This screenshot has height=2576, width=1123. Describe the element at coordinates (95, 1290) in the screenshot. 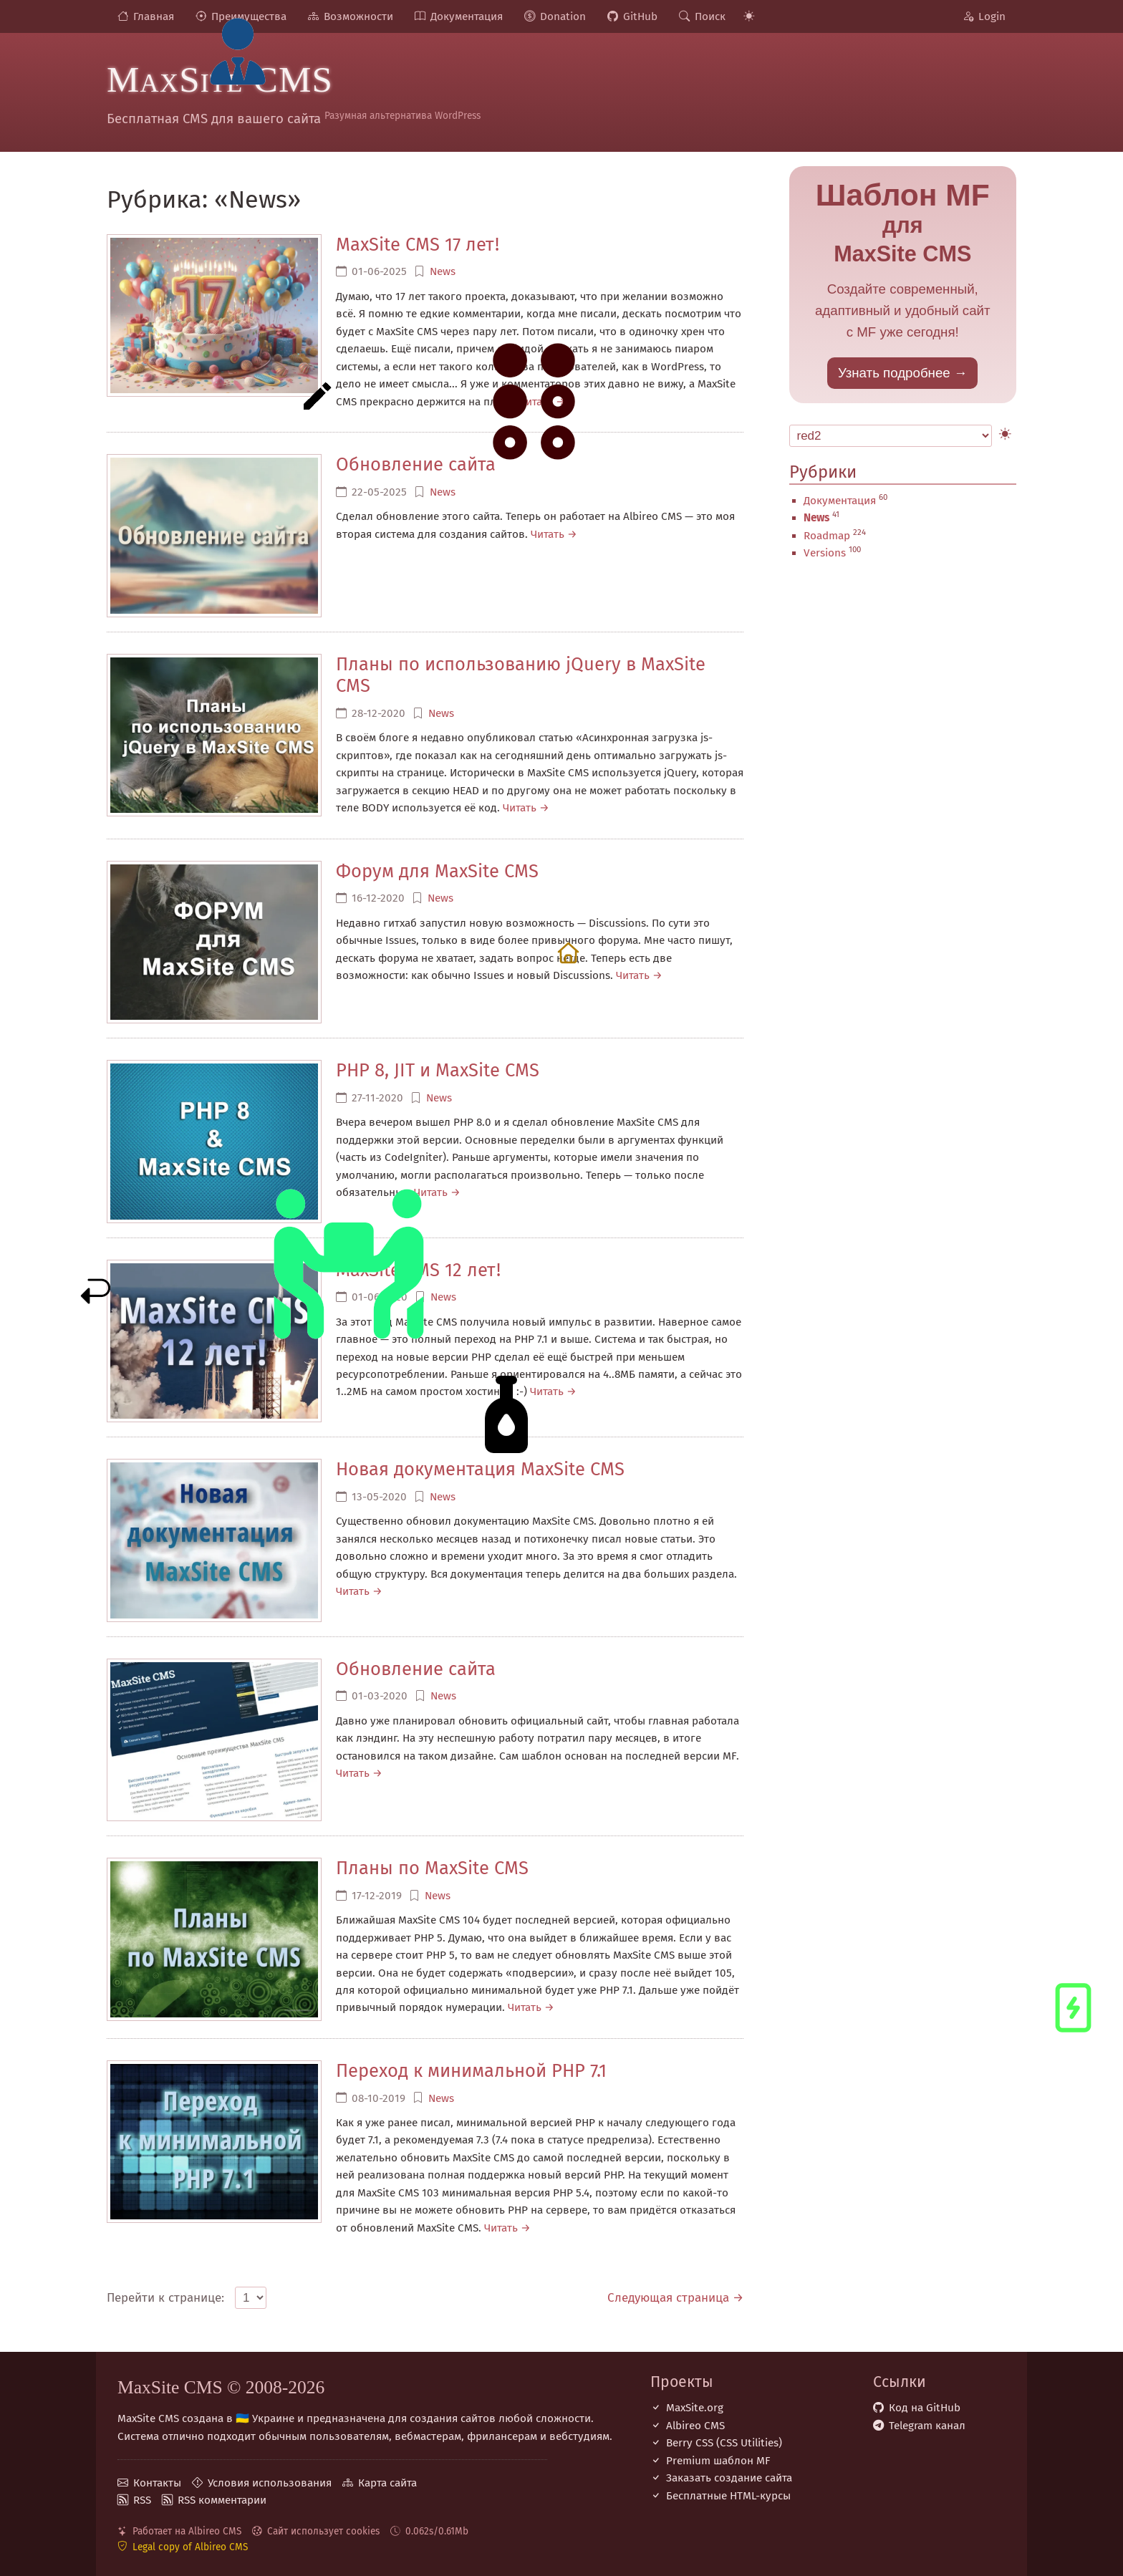

I see `undo or go back to previous state` at that location.